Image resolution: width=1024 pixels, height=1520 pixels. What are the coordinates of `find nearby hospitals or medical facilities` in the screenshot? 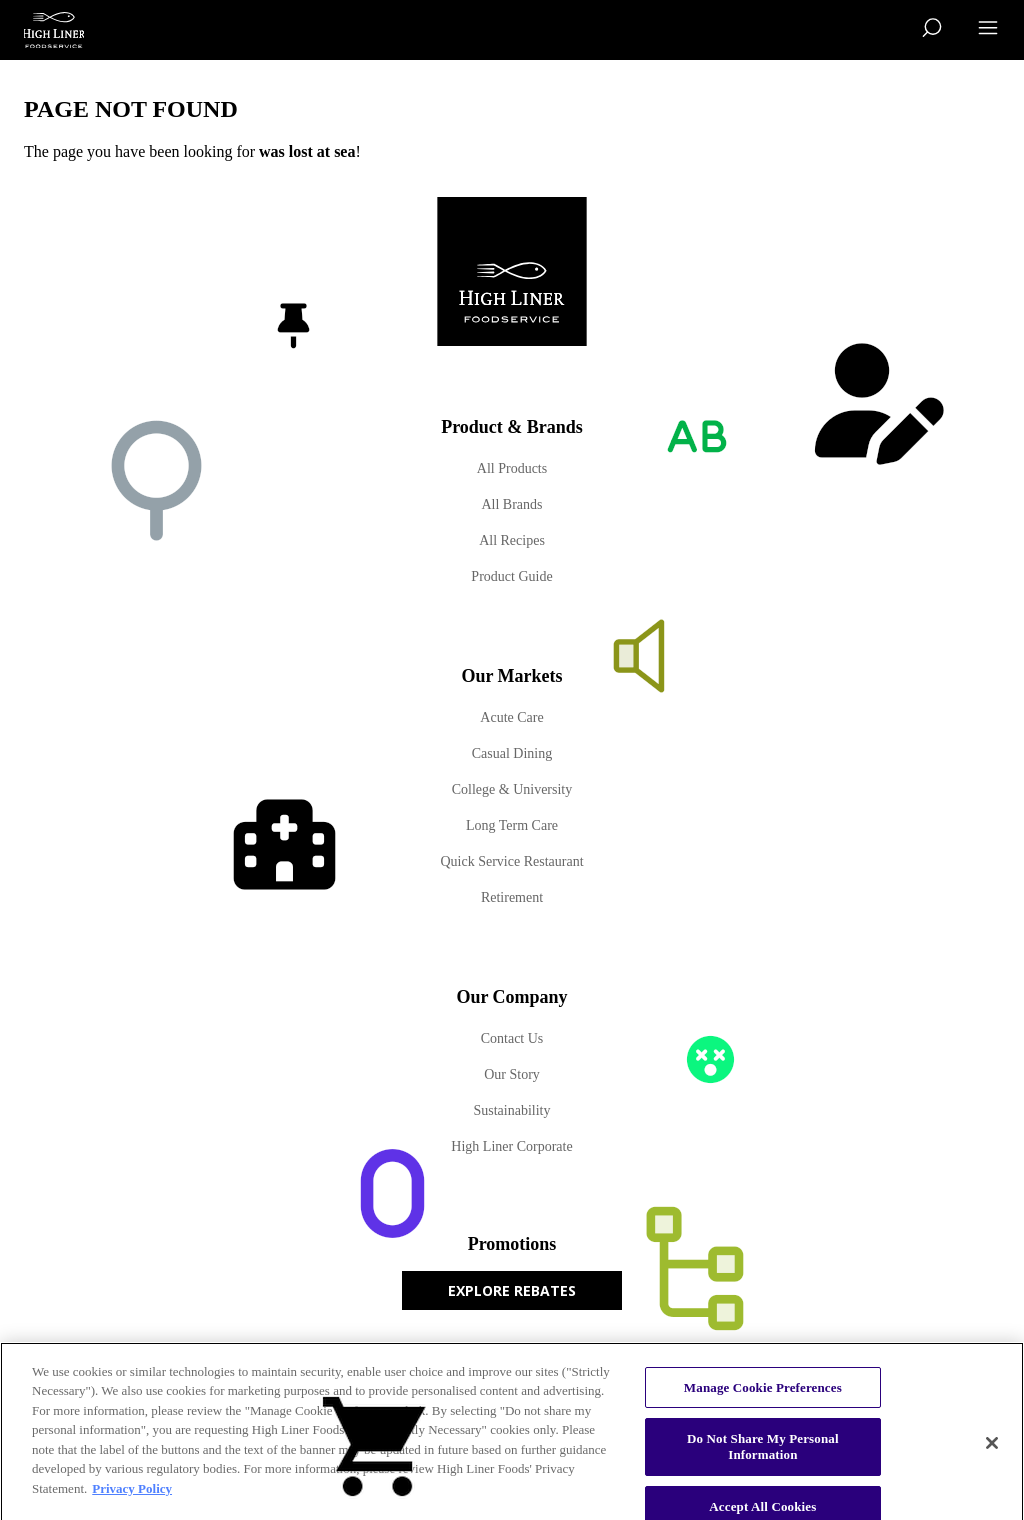 It's located at (284, 844).